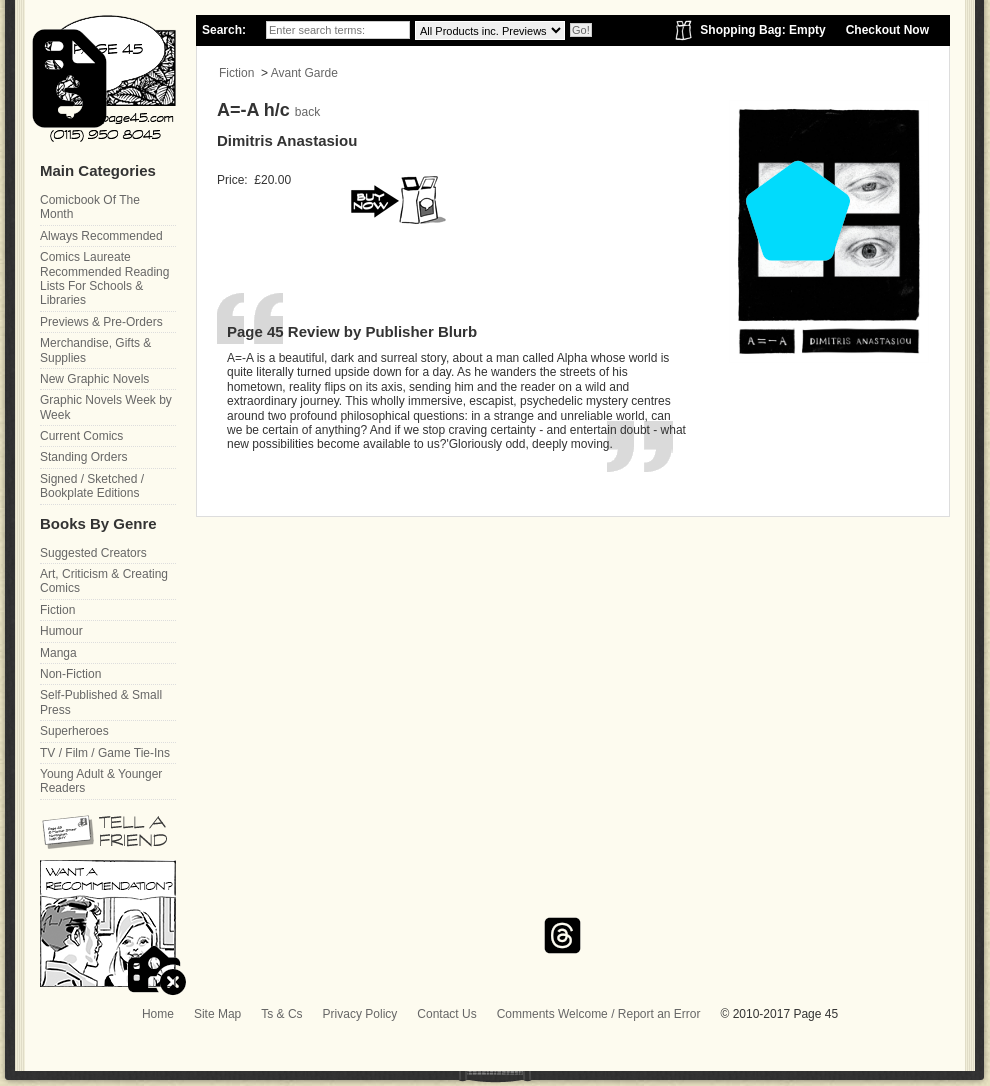  What do you see at coordinates (562, 935) in the screenshot?
I see `open the Threads app` at bounding box center [562, 935].